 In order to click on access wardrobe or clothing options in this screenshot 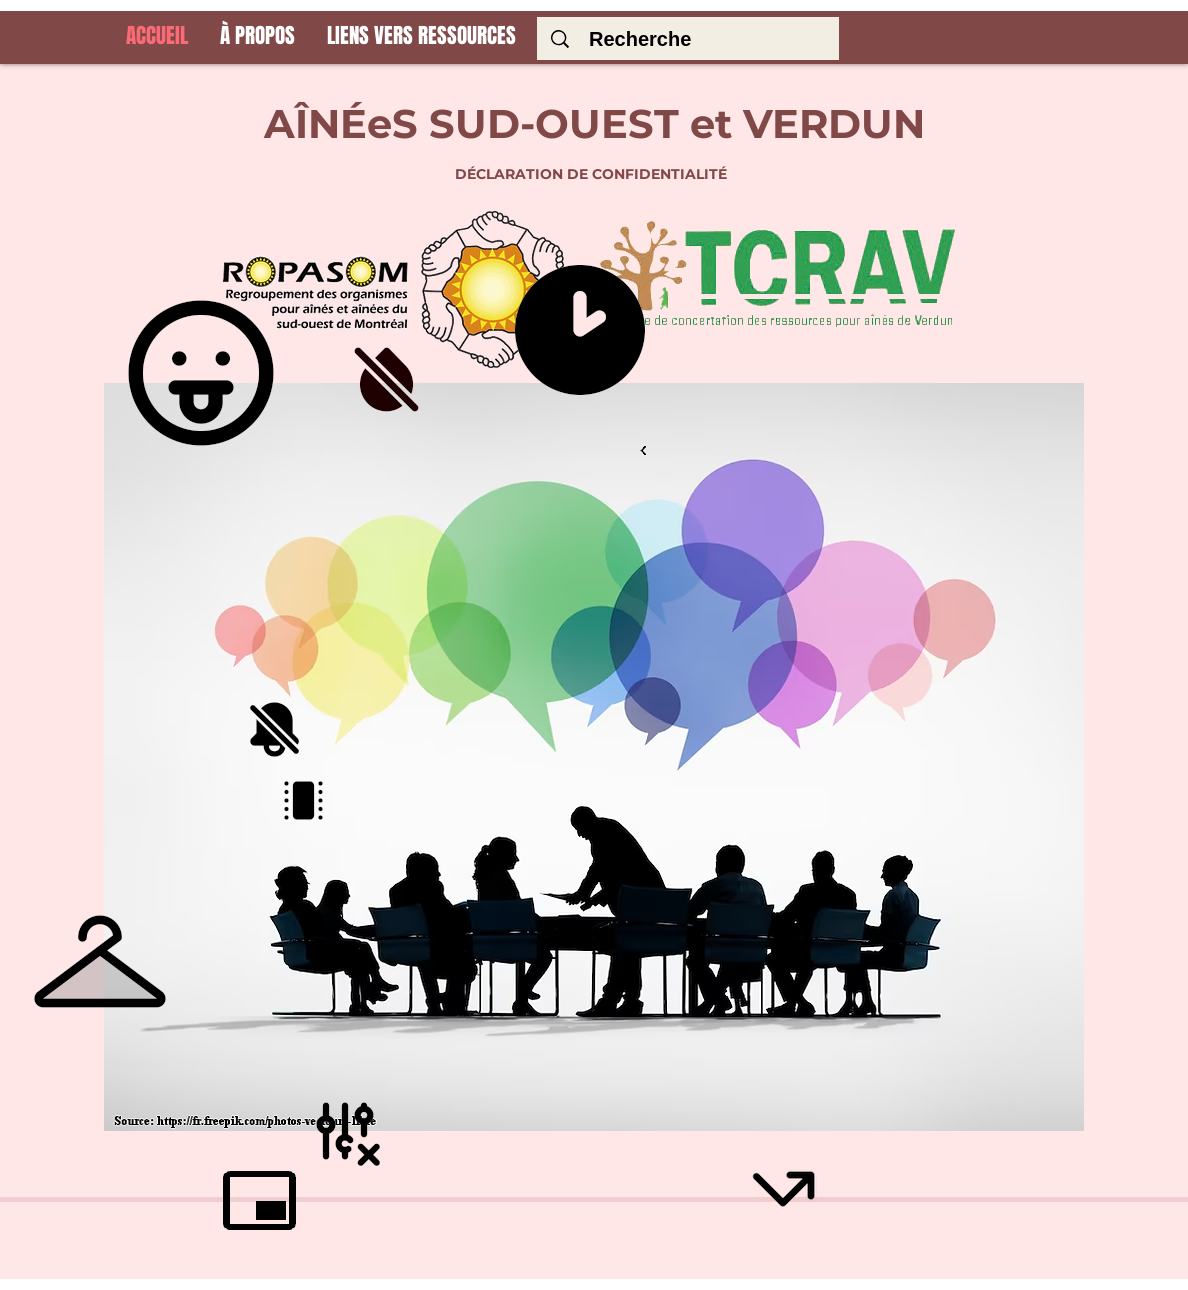, I will do `click(100, 968)`.